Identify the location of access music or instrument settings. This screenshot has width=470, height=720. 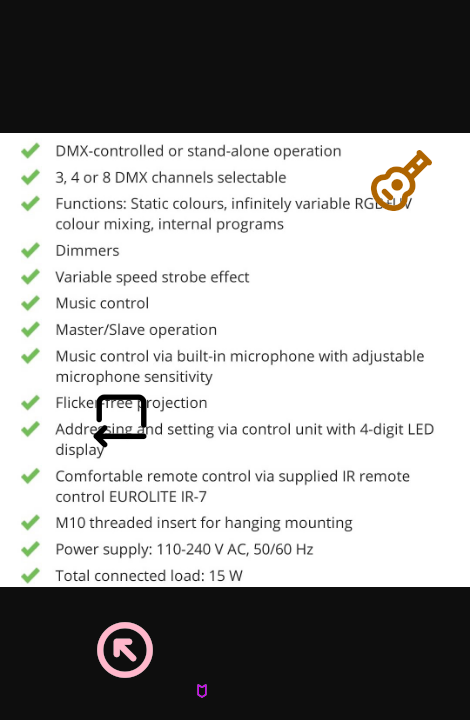
(401, 181).